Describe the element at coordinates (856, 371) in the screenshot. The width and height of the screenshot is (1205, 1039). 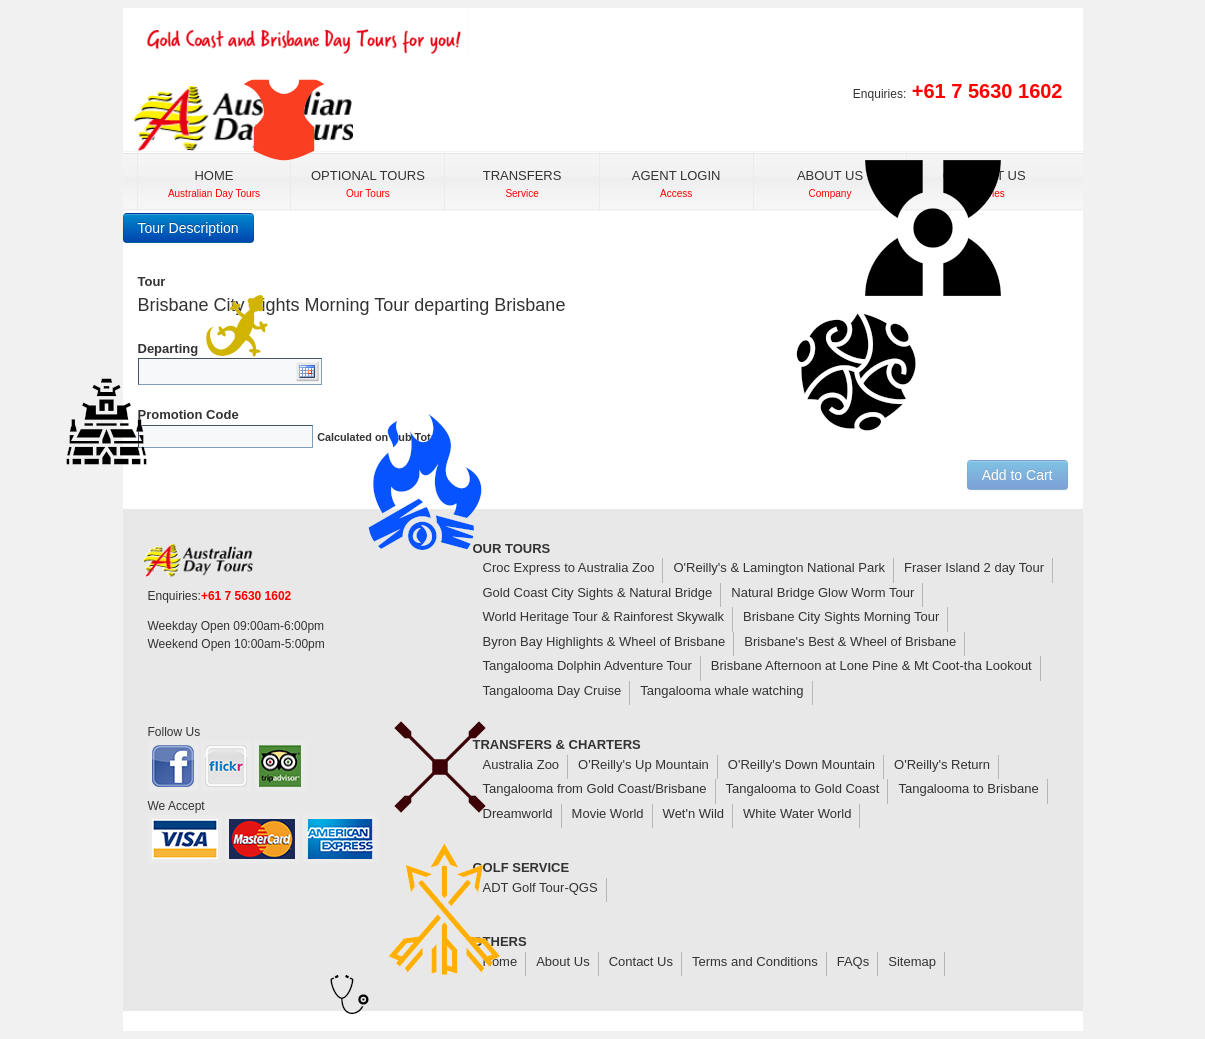
I see `farming or agriculture category in a game` at that location.